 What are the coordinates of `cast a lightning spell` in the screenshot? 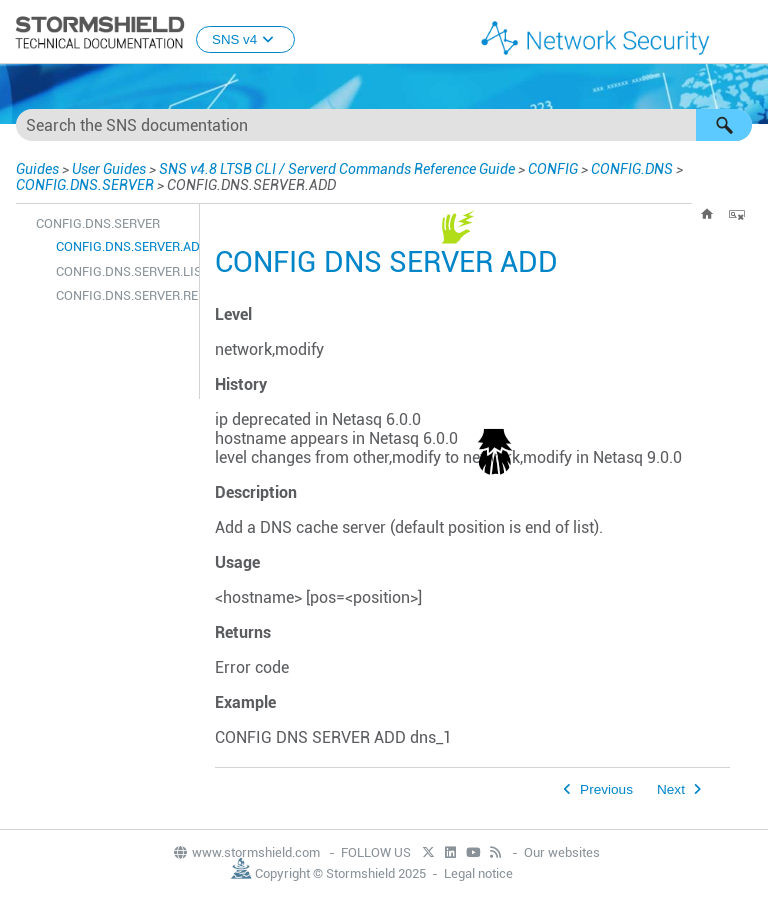 It's located at (458, 226).